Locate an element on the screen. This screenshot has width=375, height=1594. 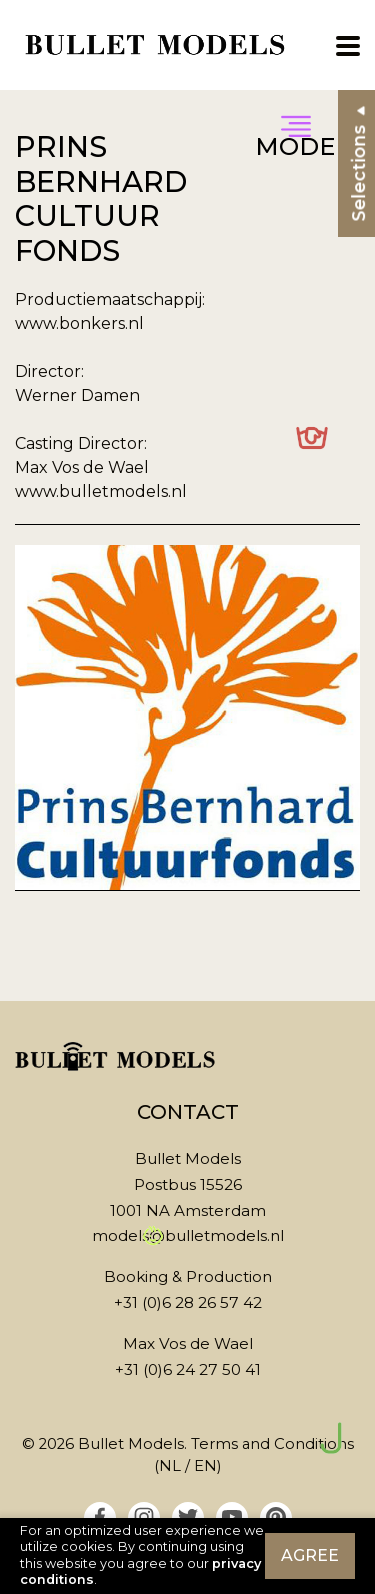
wash hands reminder or hygiene indicator is located at coordinates (312, 438).